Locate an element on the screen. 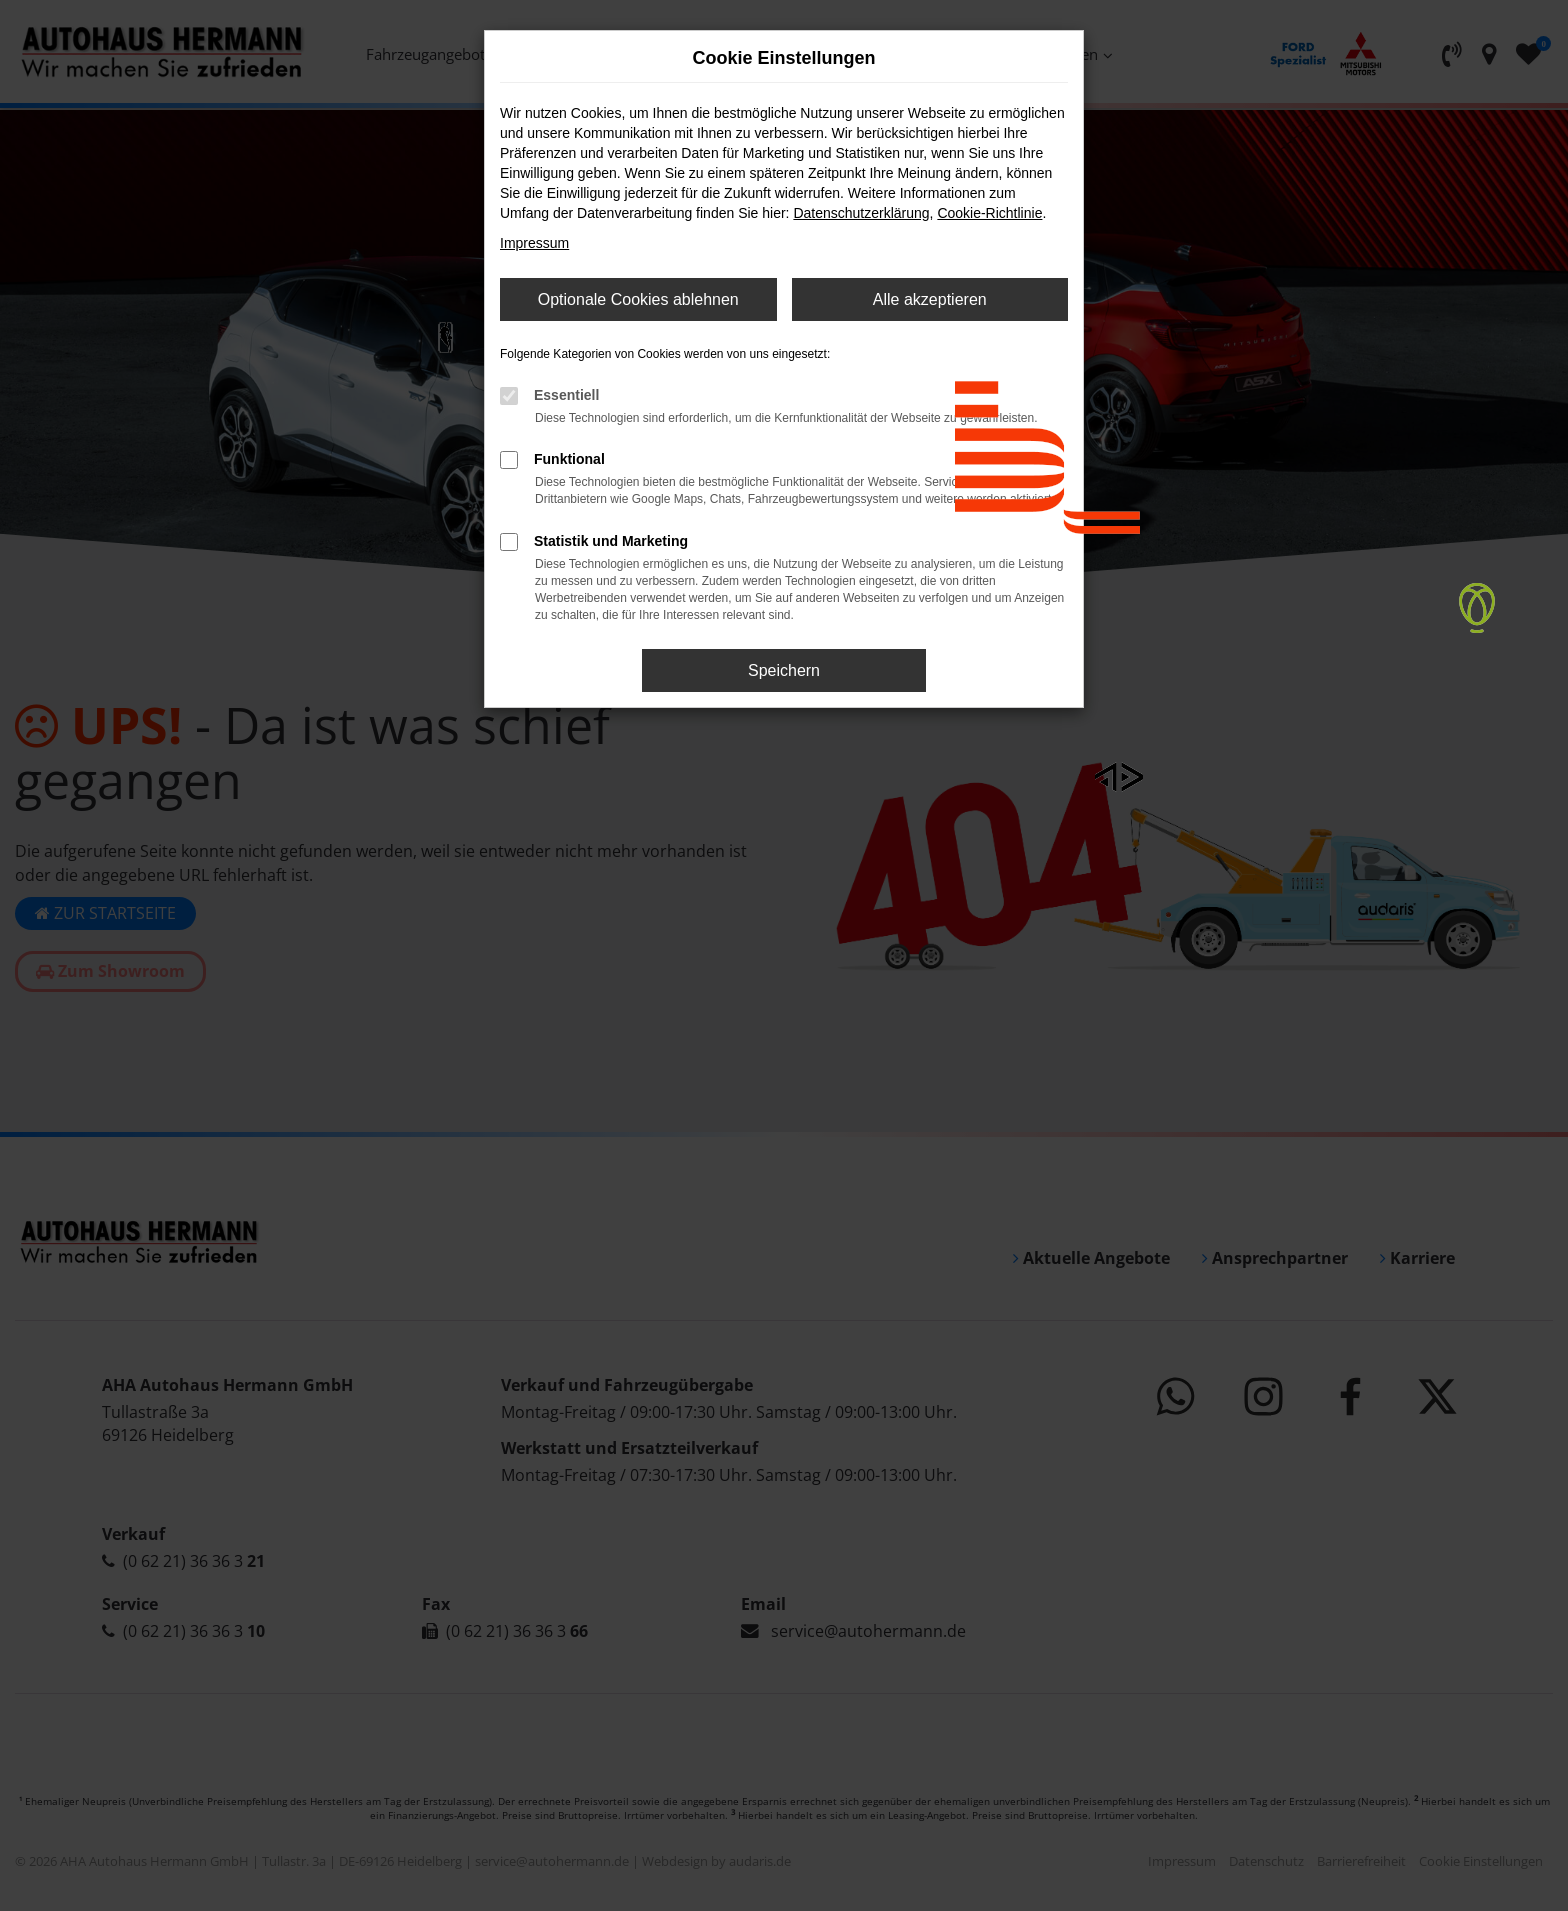  BEM (Block Element Modifier) methodology logo is located at coordinates (1047, 457).